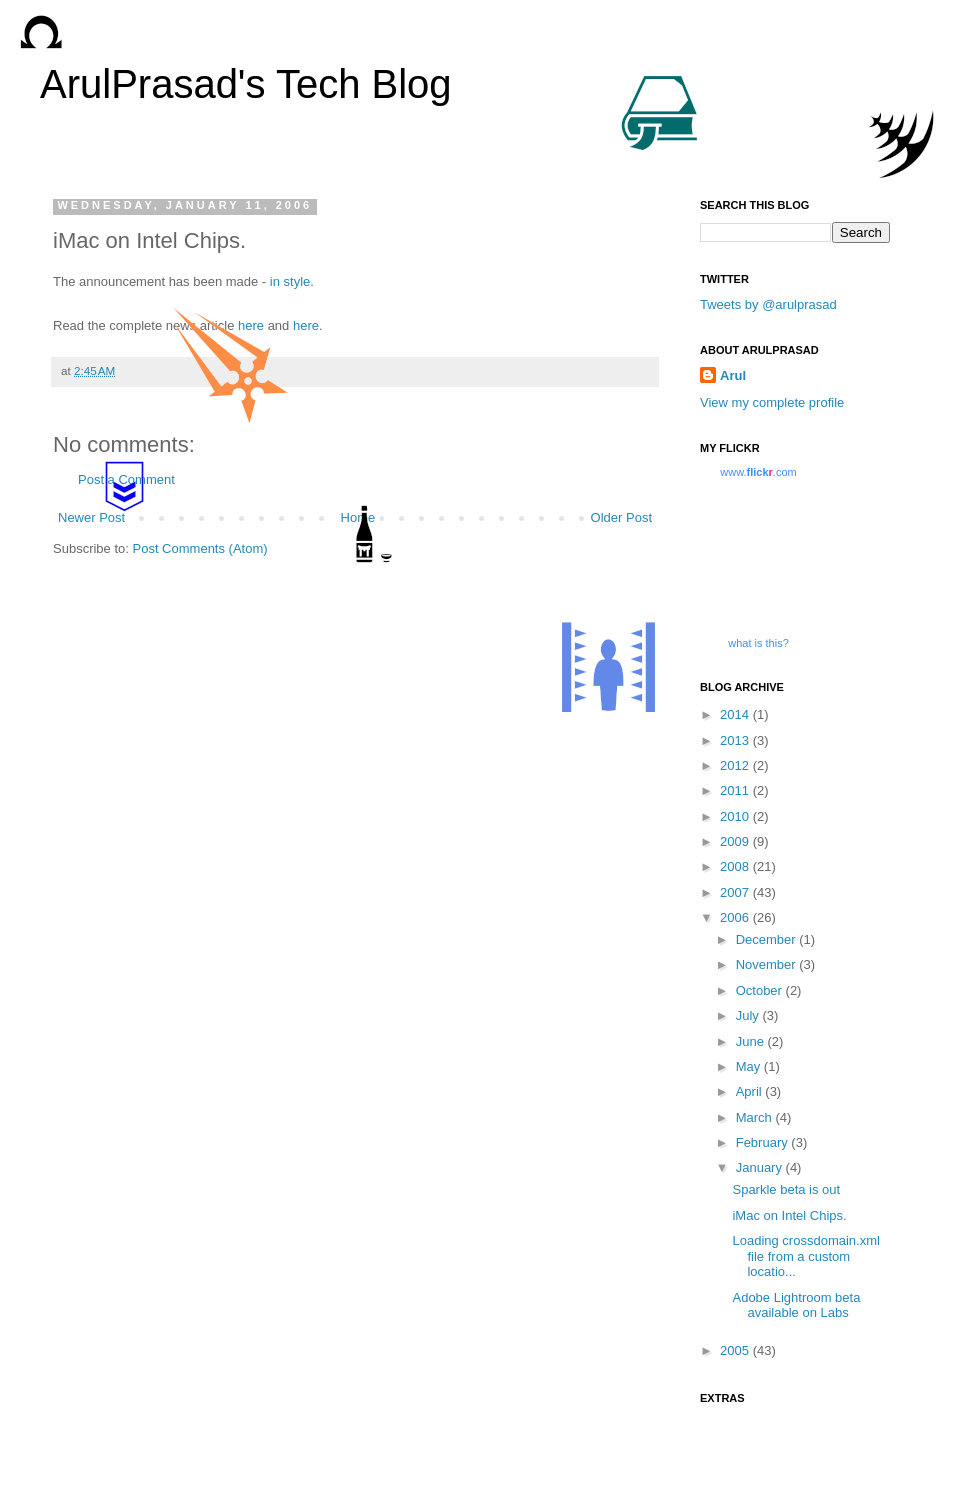 This screenshot has height=1509, width=960. What do you see at coordinates (659, 113) in the screenshot?
I see `save this item for later` at bounding box center [659, 113].